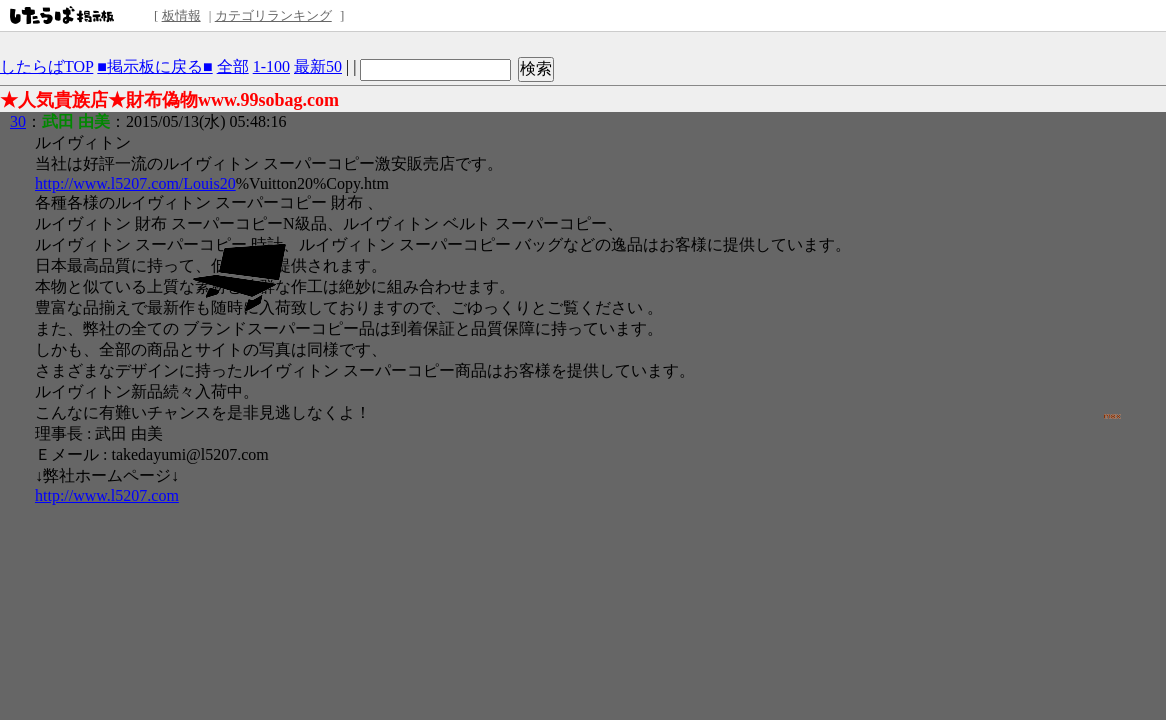  Describe the element at coordinates (1112, 416) in the screenshot. I see `open the Max streaming app` at that location.